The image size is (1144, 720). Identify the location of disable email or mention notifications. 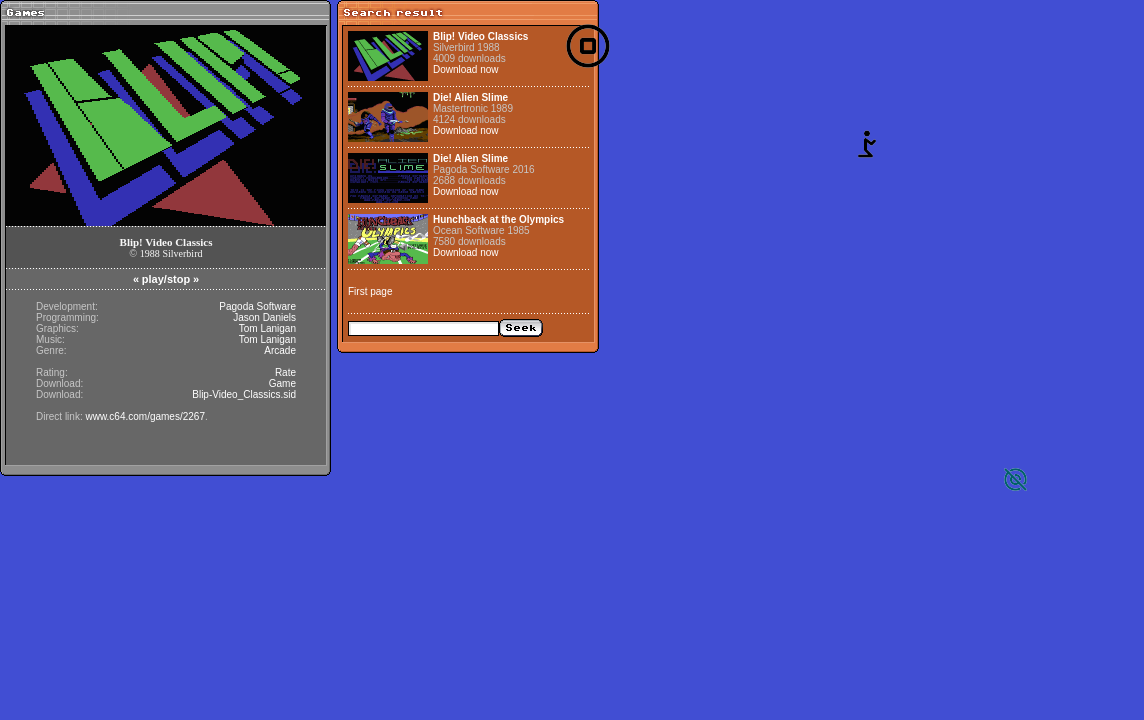
(1015, 479).